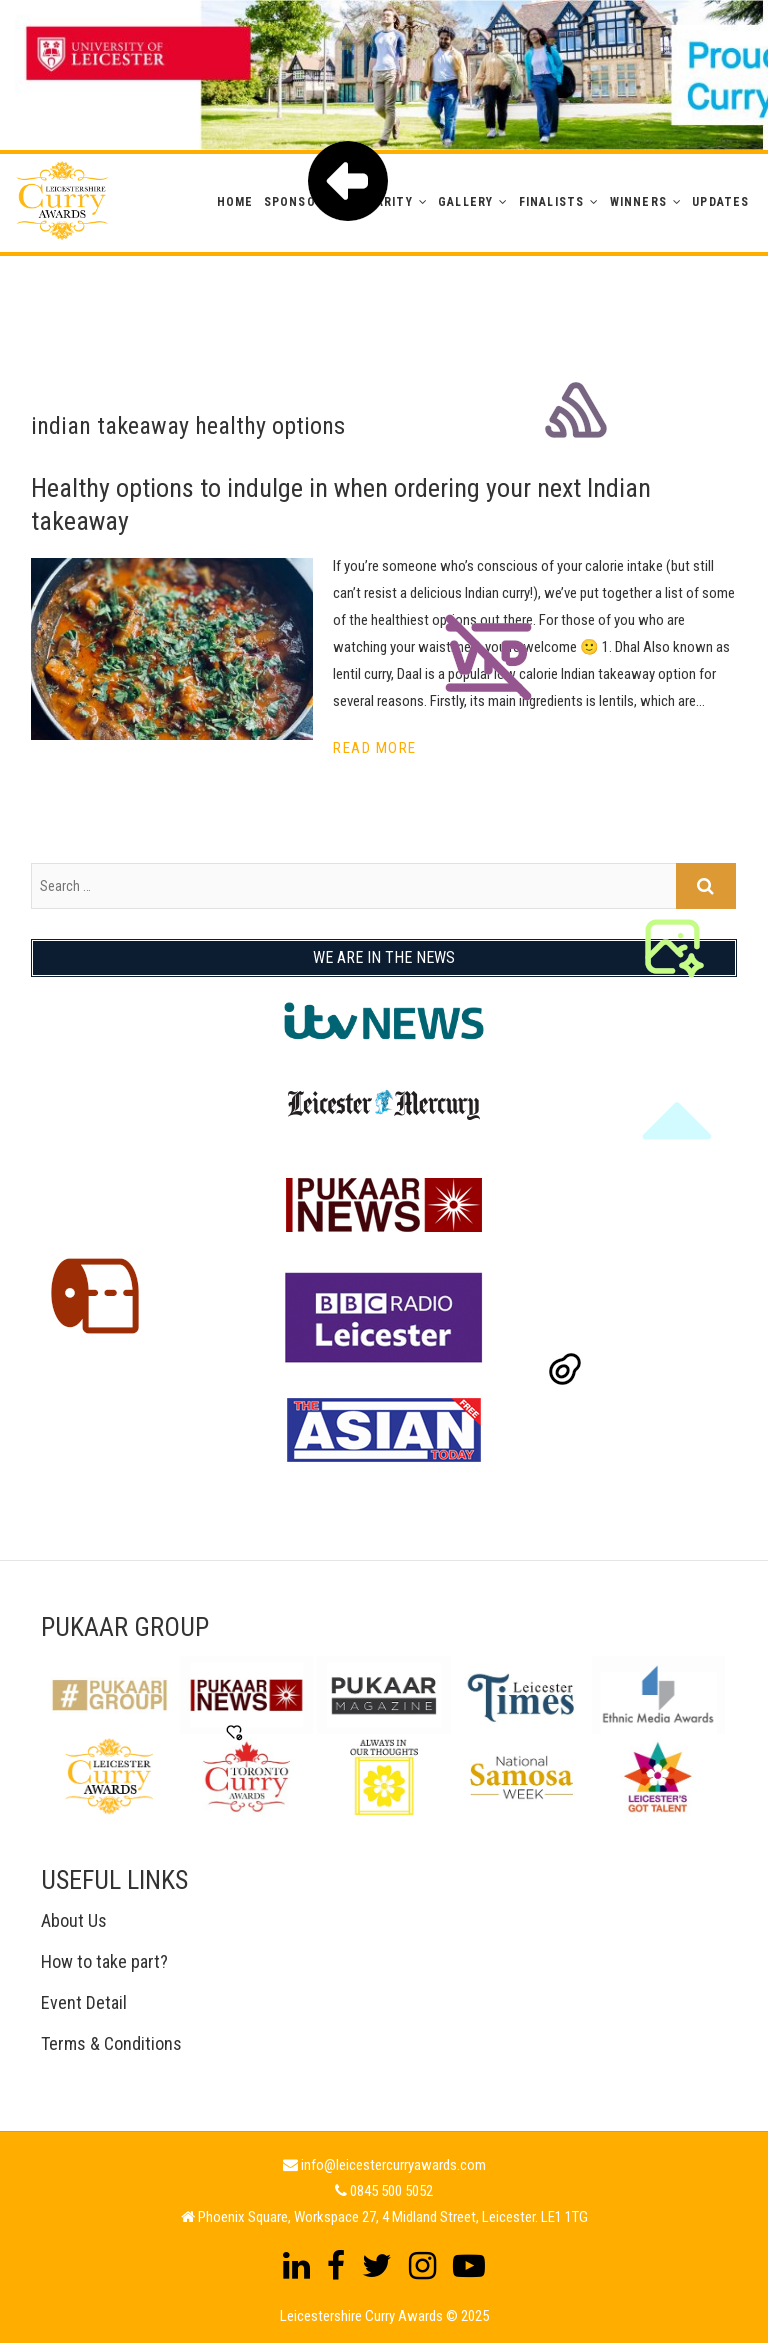  I want to click on enhance photo with AI or magic effects, so click(672, 946).